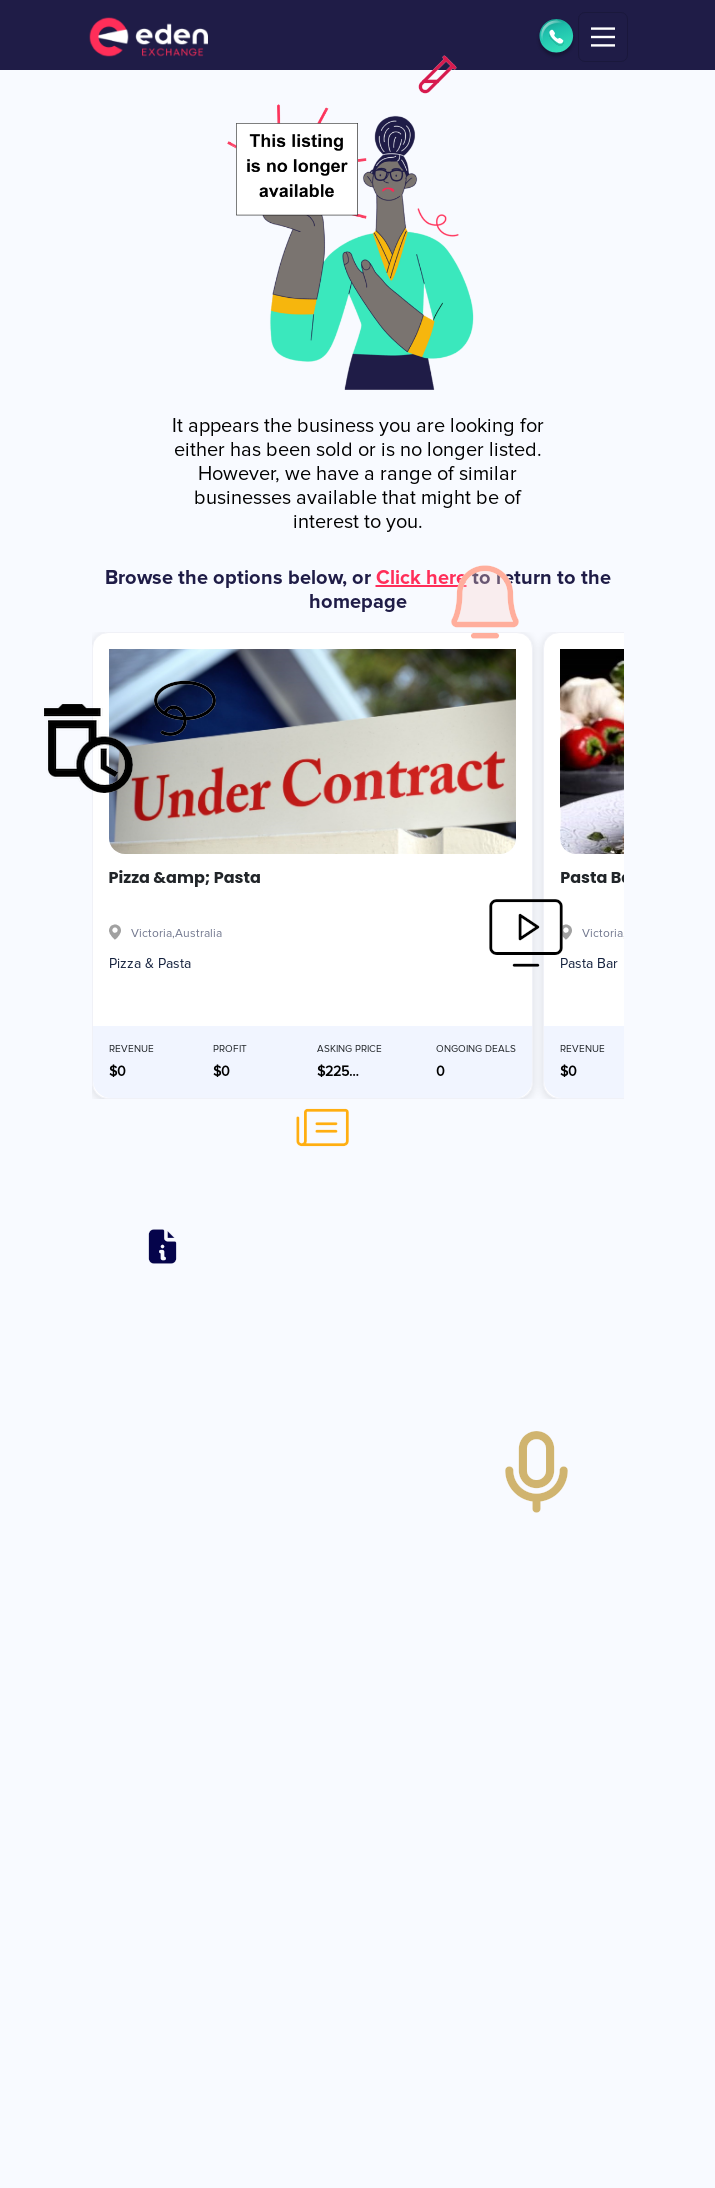  Describe the element at coordinates (526, 930) in the screenshot. I see `play video on display` at that location.